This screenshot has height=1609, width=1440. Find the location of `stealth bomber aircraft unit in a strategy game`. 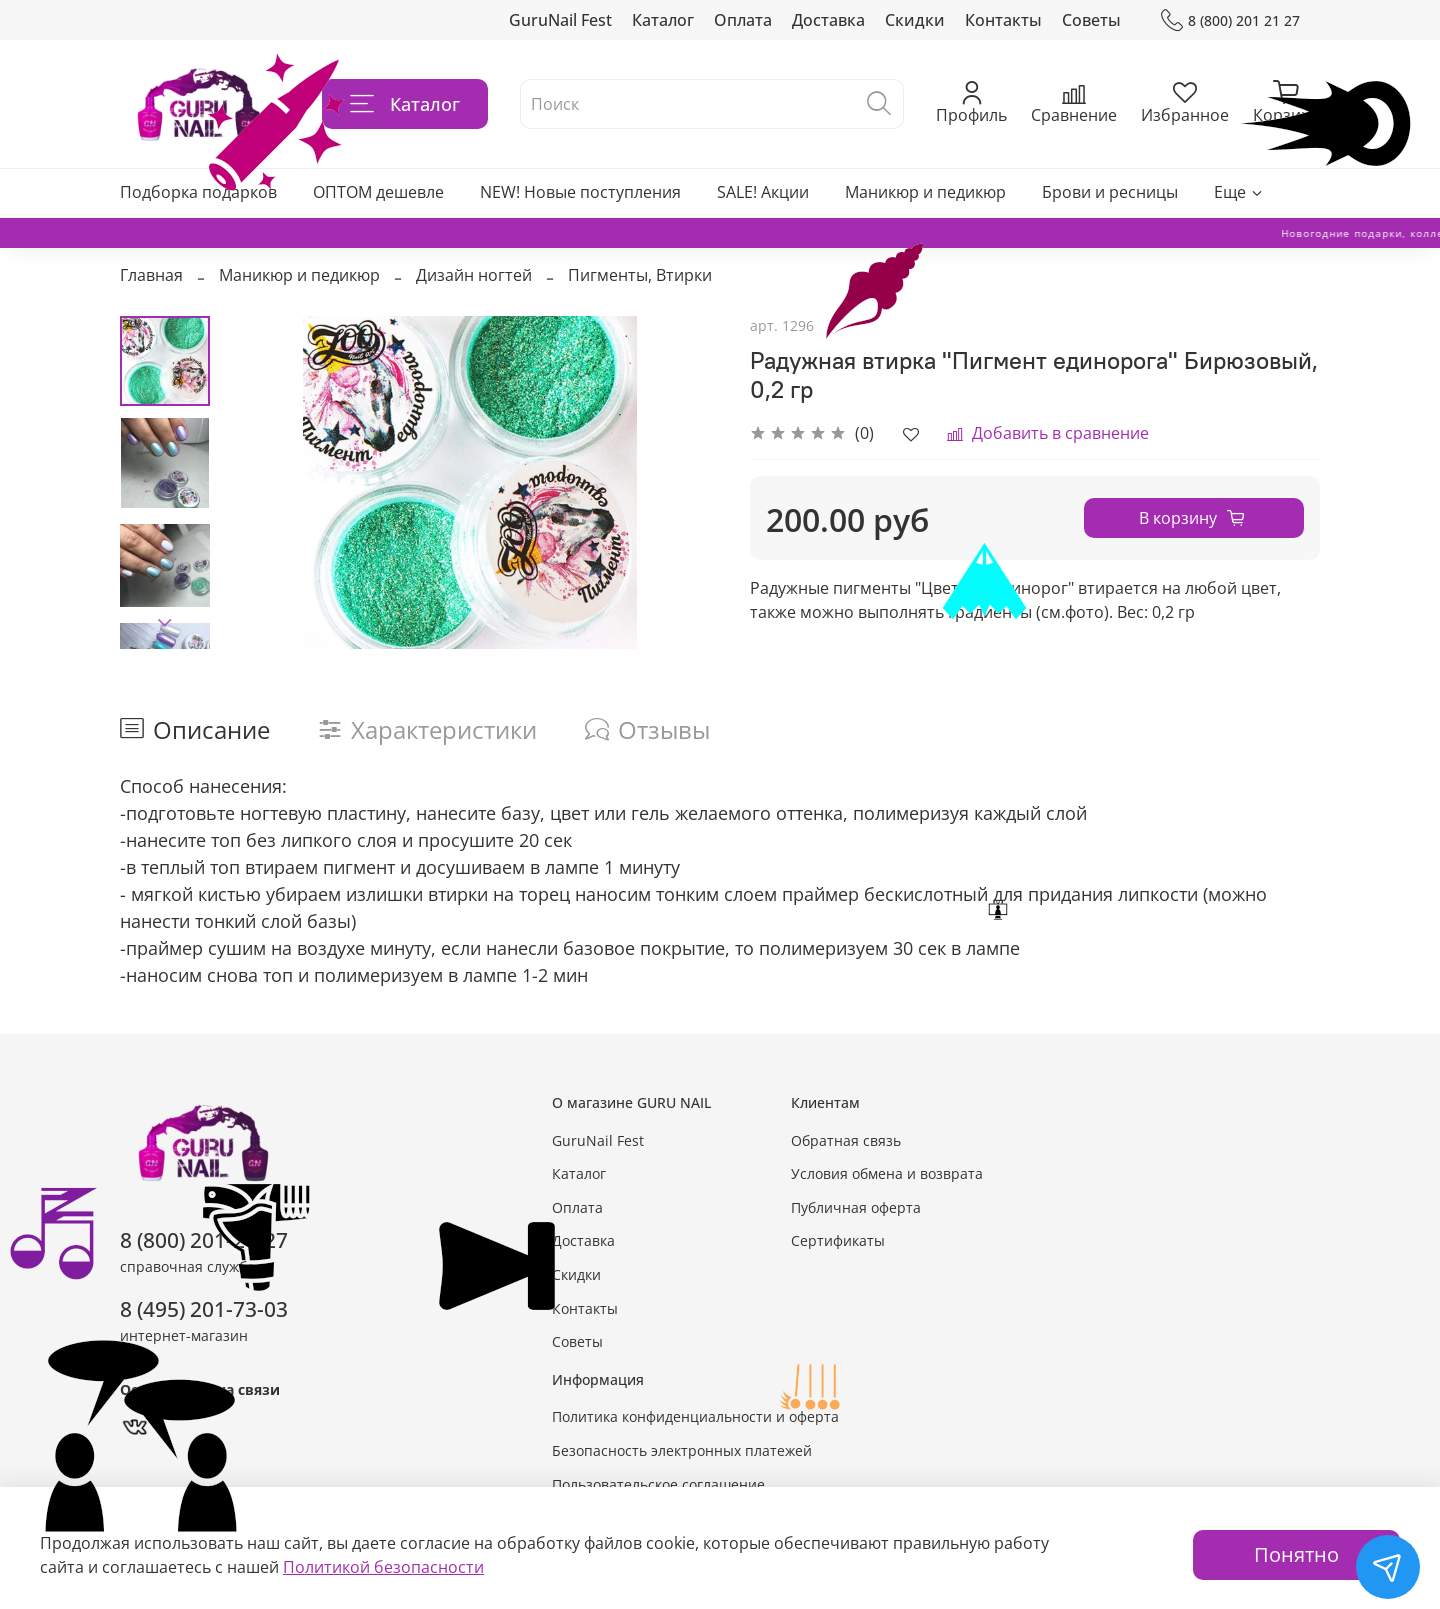

stealth bomber aircraft unit in a strategy game is located at coordinates (984, 582).